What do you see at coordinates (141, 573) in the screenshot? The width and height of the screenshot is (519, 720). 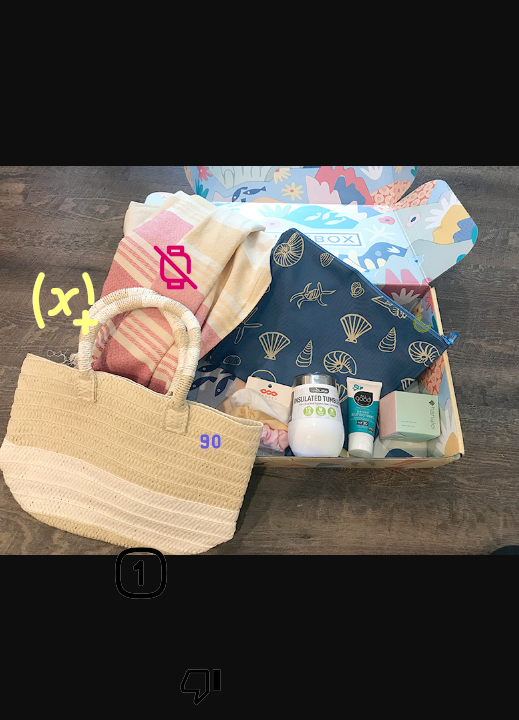 I see `indicates the first item or step in a sequence` at bounding box center [141, 573].